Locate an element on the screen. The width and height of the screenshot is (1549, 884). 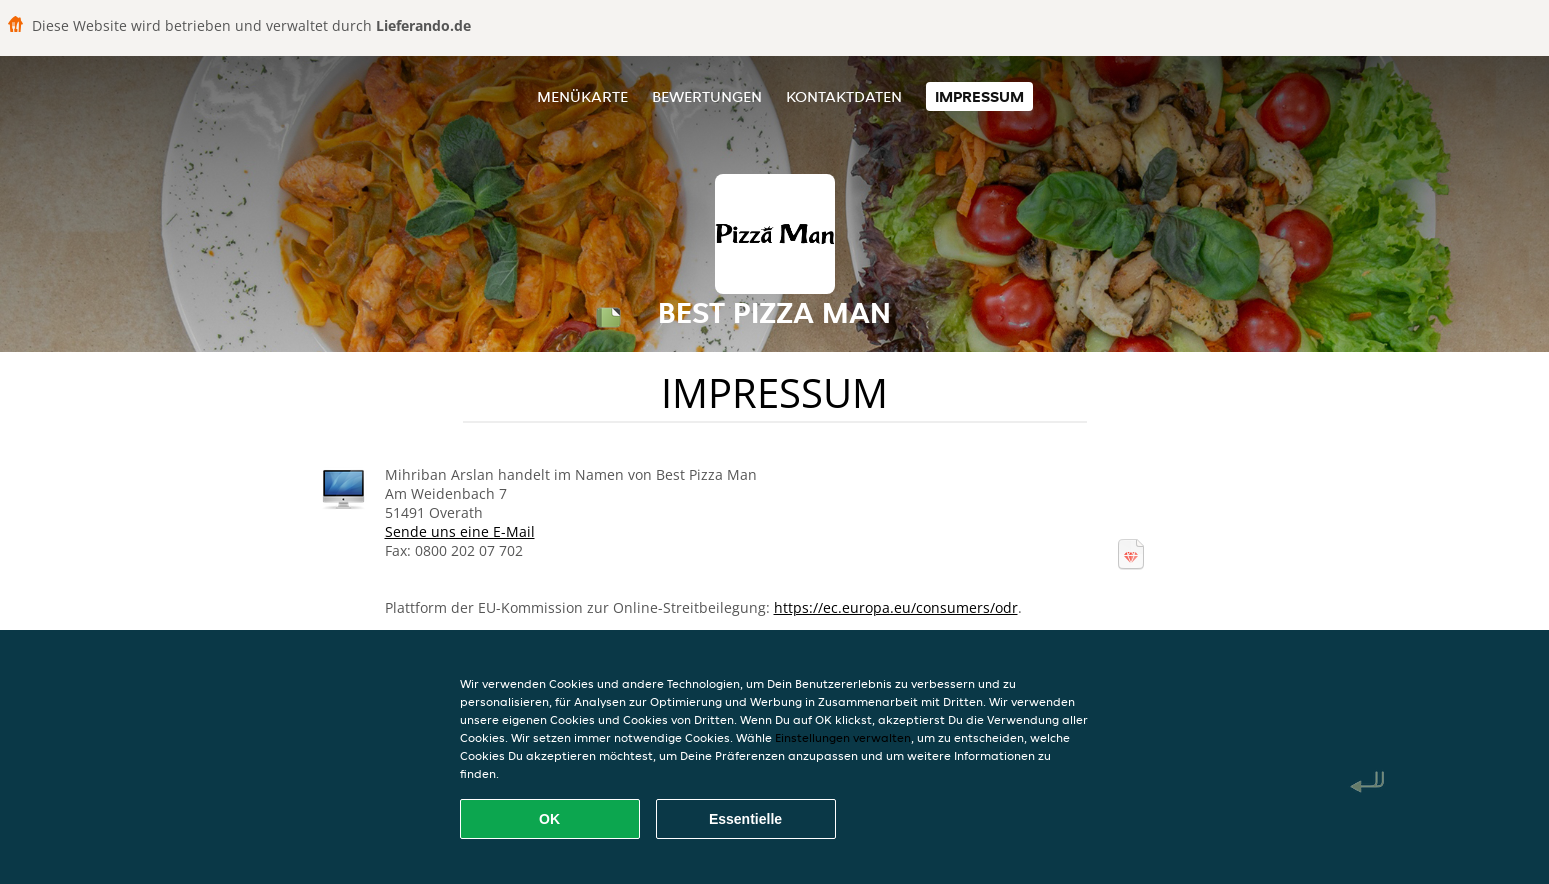
change desktop wallpaper settings is located at coordinates (608, 317).